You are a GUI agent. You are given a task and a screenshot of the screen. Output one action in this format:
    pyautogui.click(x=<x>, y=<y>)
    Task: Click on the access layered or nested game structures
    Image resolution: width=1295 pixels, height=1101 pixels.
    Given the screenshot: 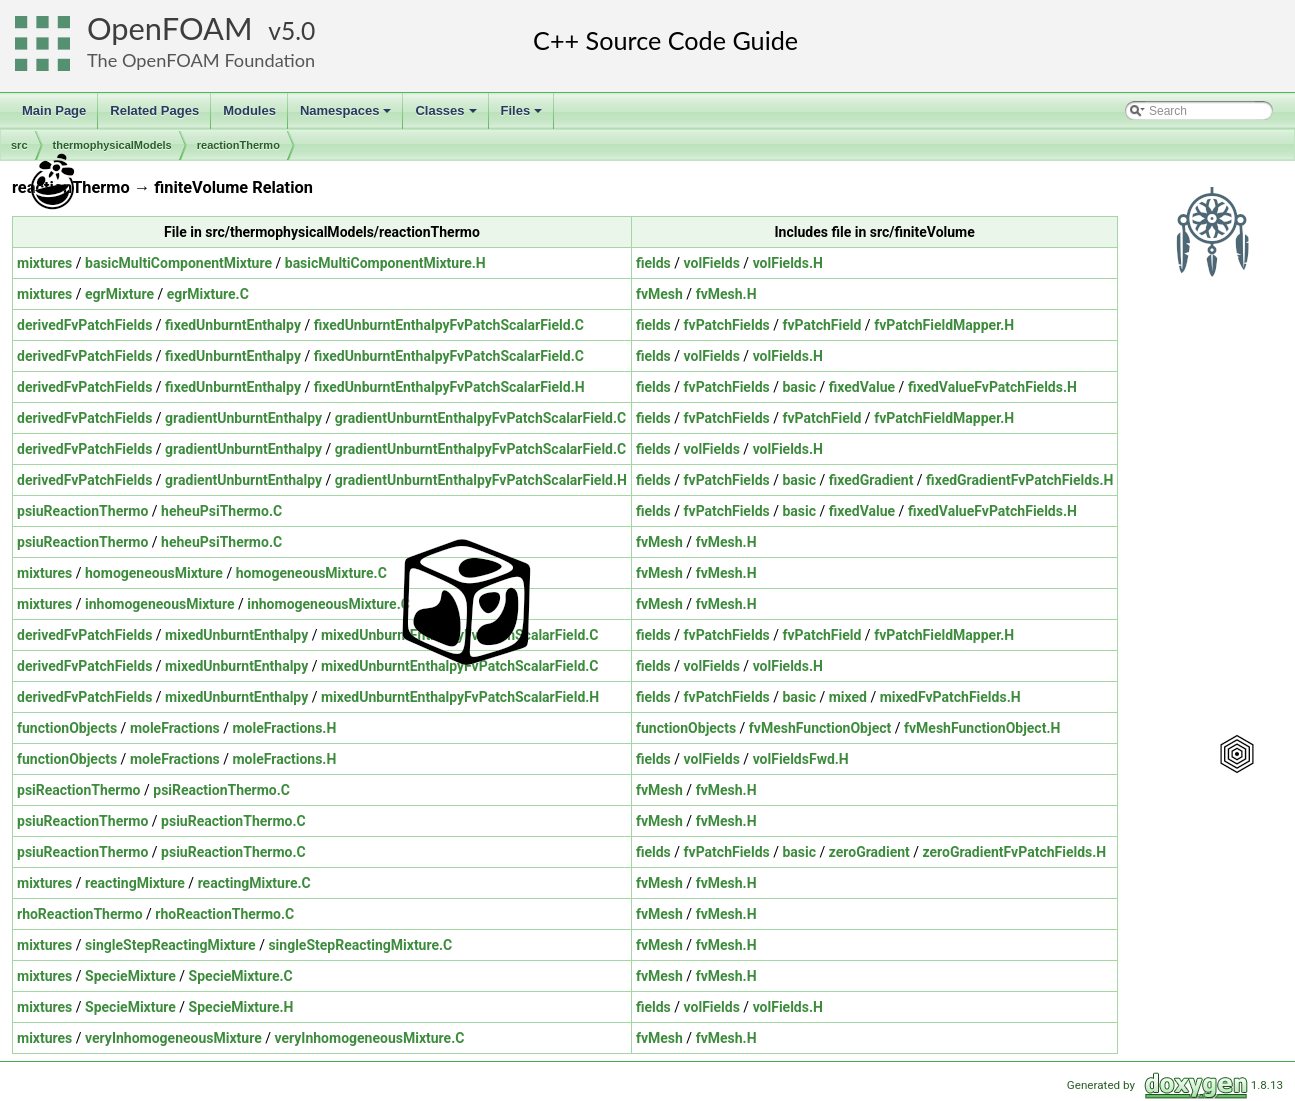 What is the action you would take?
    pyautogui.click(x=1237, y=754)
    